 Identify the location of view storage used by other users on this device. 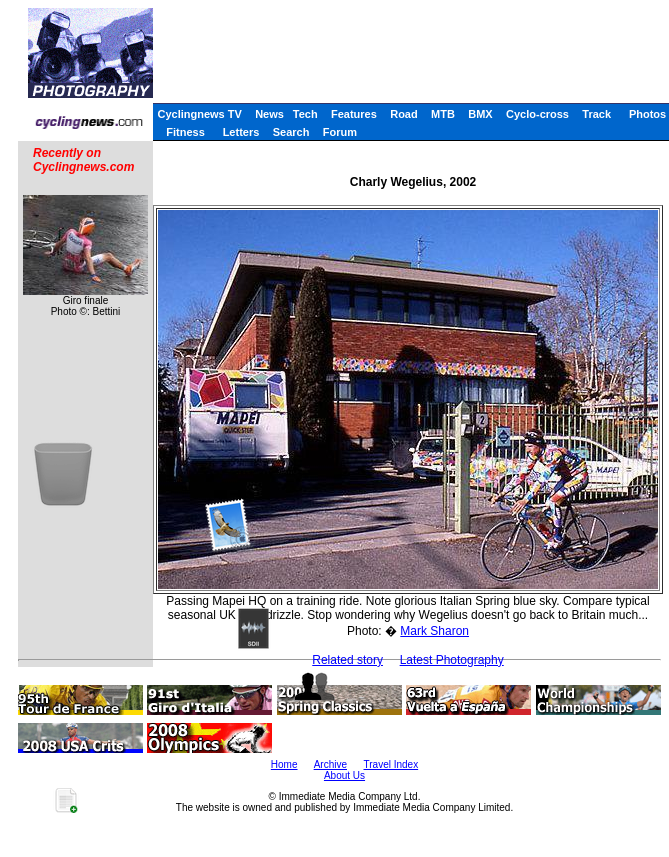
(315, 683).